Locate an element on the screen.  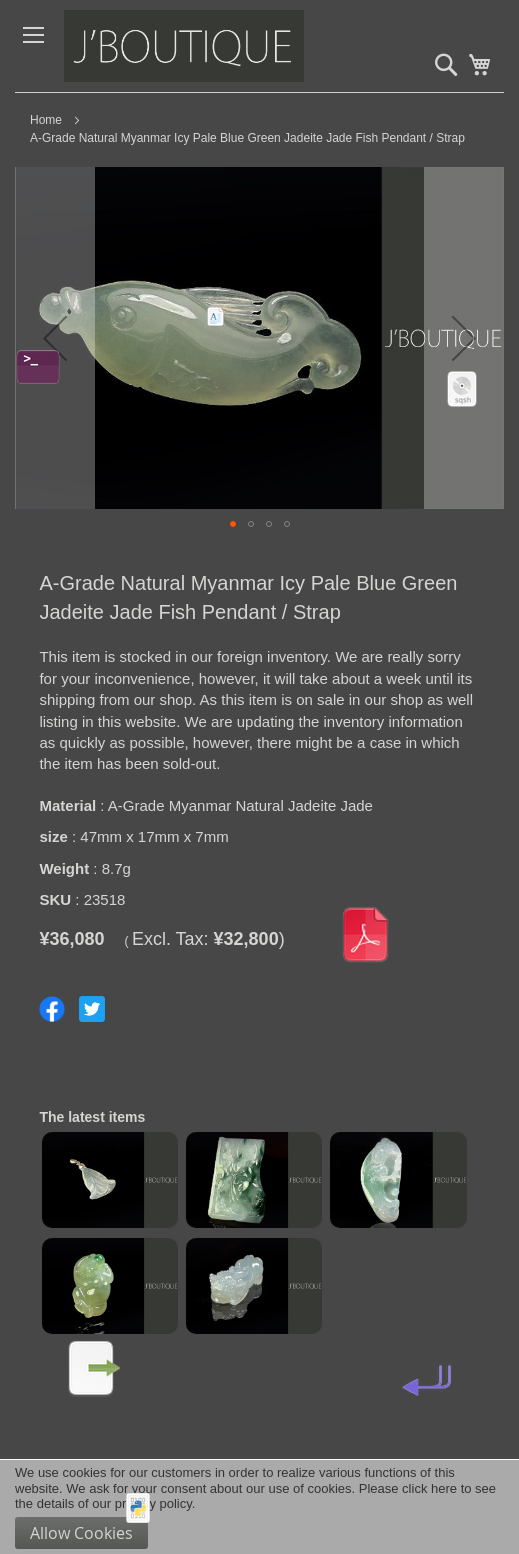
a squashfs compressed filesystem archive file is located at coordinates (462, 389).